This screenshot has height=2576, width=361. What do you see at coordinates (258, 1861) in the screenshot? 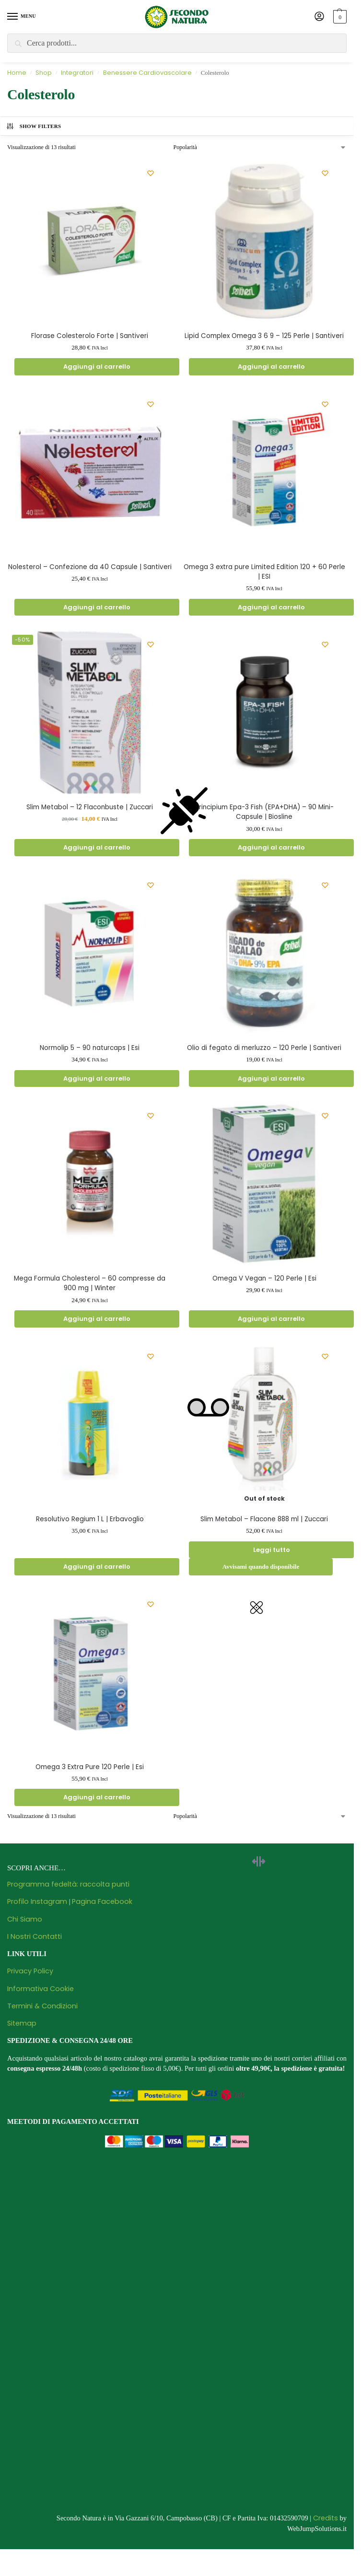
I see `split view horizontally` at bounding box center [258, 1861].